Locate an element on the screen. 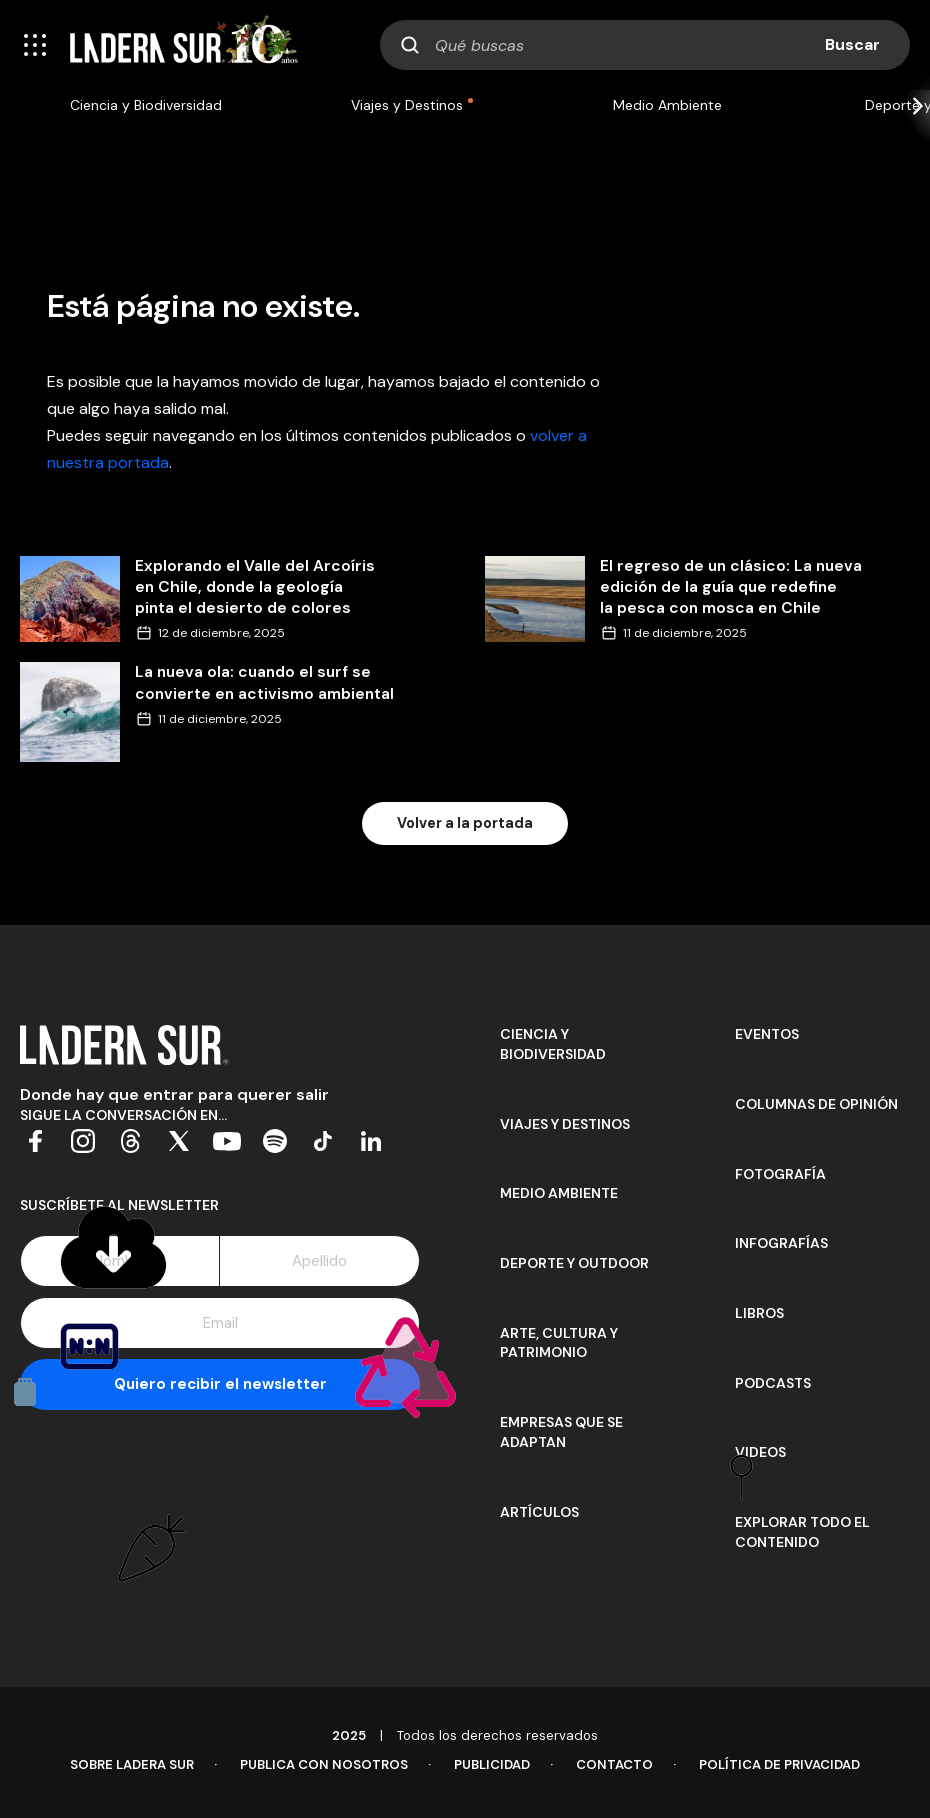  download file from cloud storage is located at coordinates (113, 1247).